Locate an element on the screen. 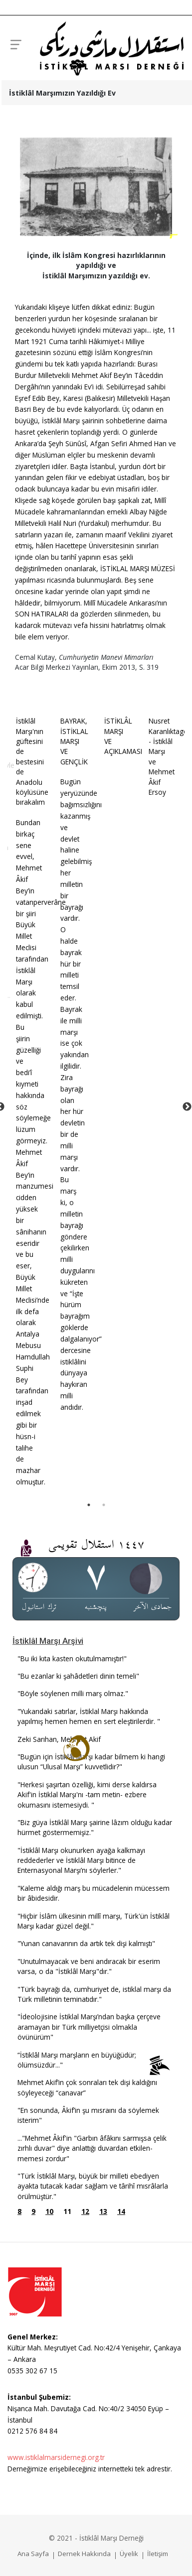 The height and width of the screenshot is (2576, 192). indicates theft or pickpocketing in a game is located at coordinates (76, 1748).